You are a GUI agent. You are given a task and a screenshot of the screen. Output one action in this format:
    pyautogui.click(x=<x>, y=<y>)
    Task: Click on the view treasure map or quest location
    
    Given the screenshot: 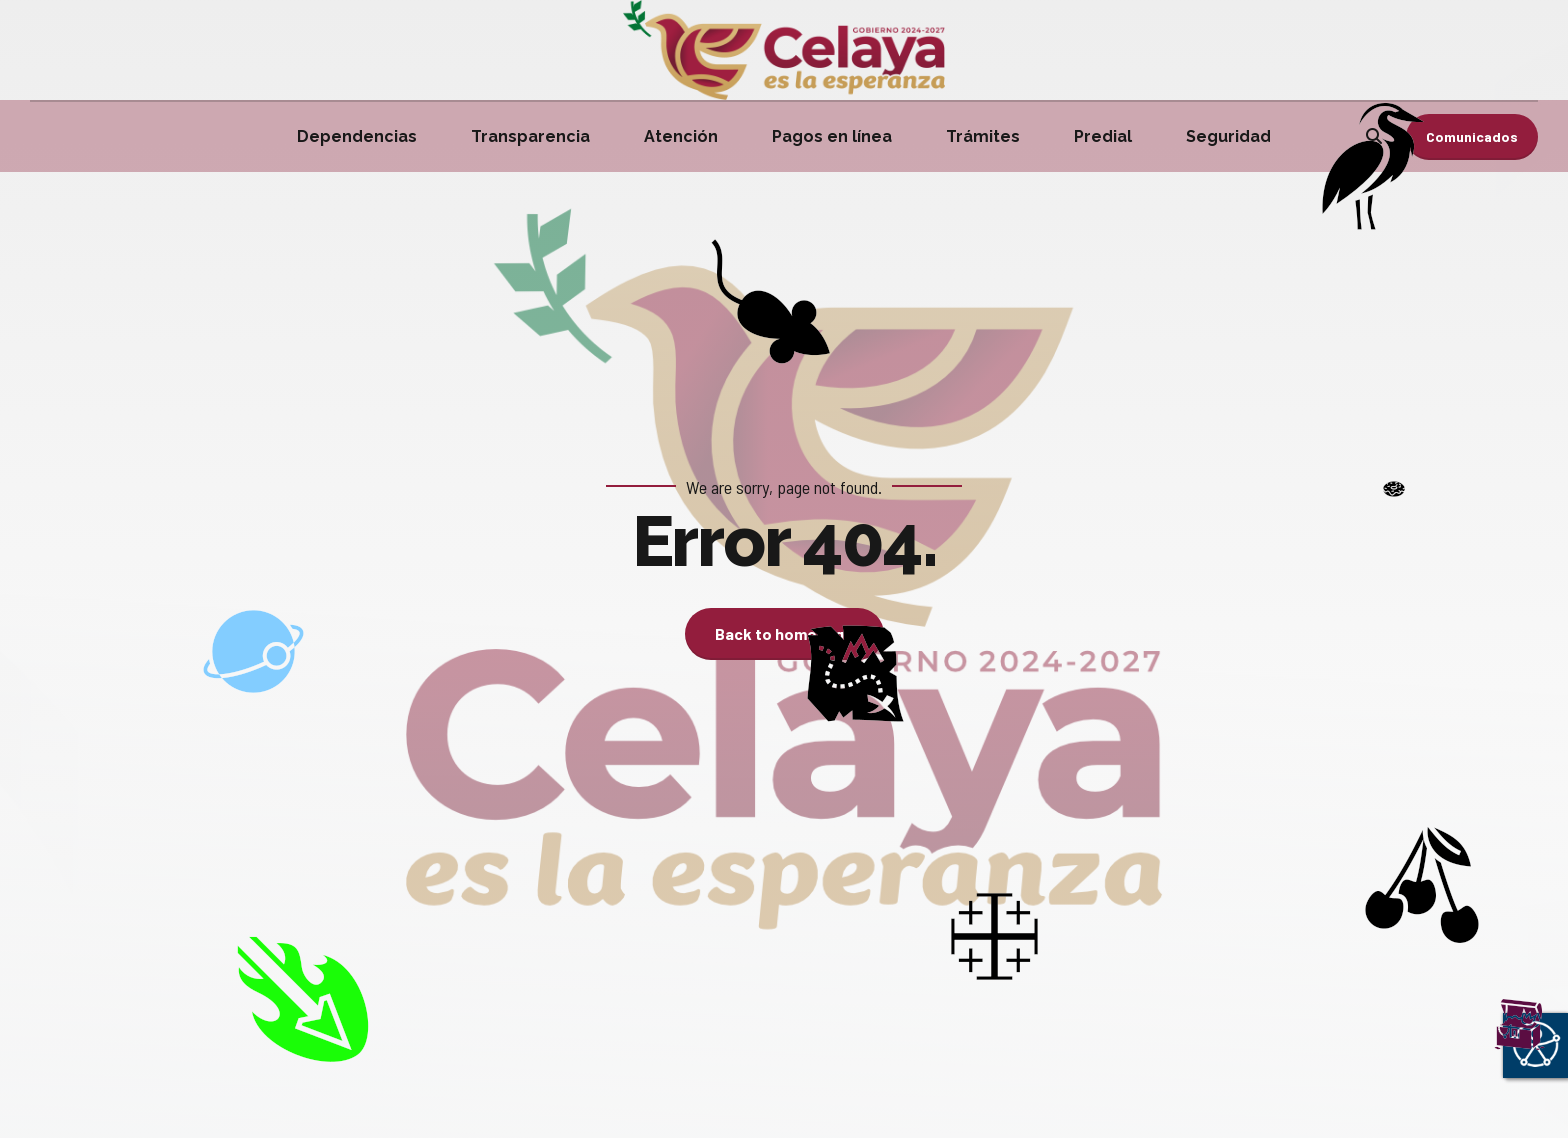 What is the action you would take?
    pyautogui.click(x=855, y=673)
    